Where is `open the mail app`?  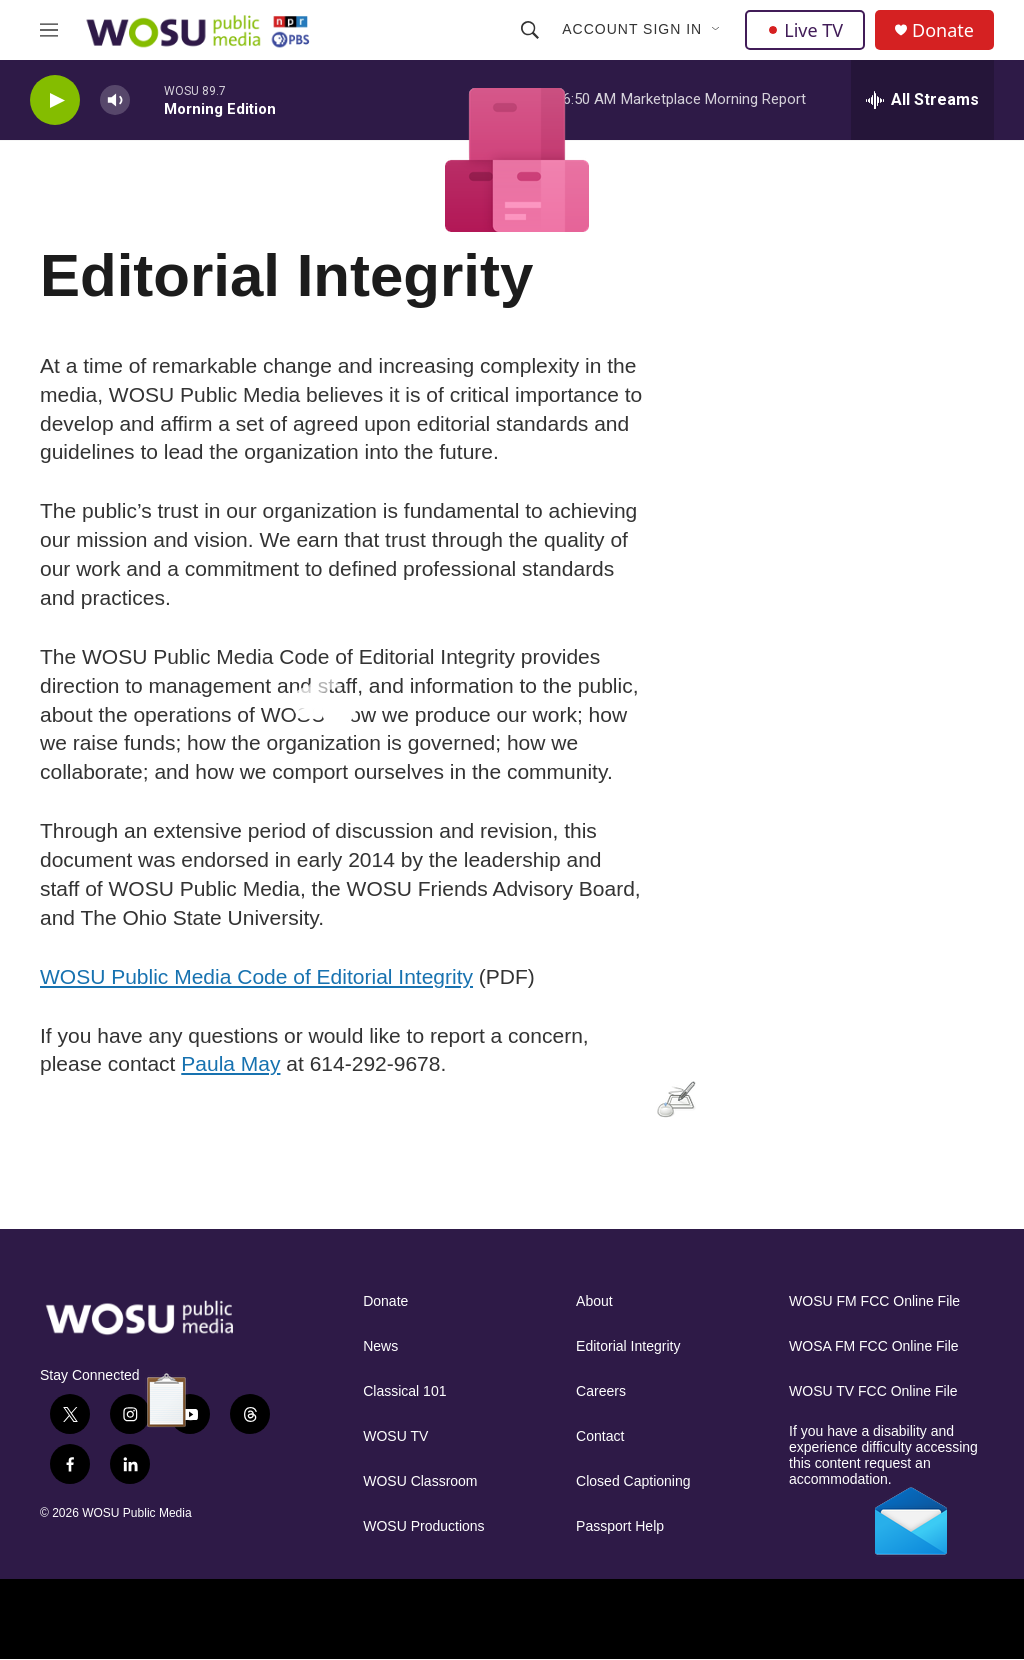
open the mail app is located at coordinates (911, 1523).